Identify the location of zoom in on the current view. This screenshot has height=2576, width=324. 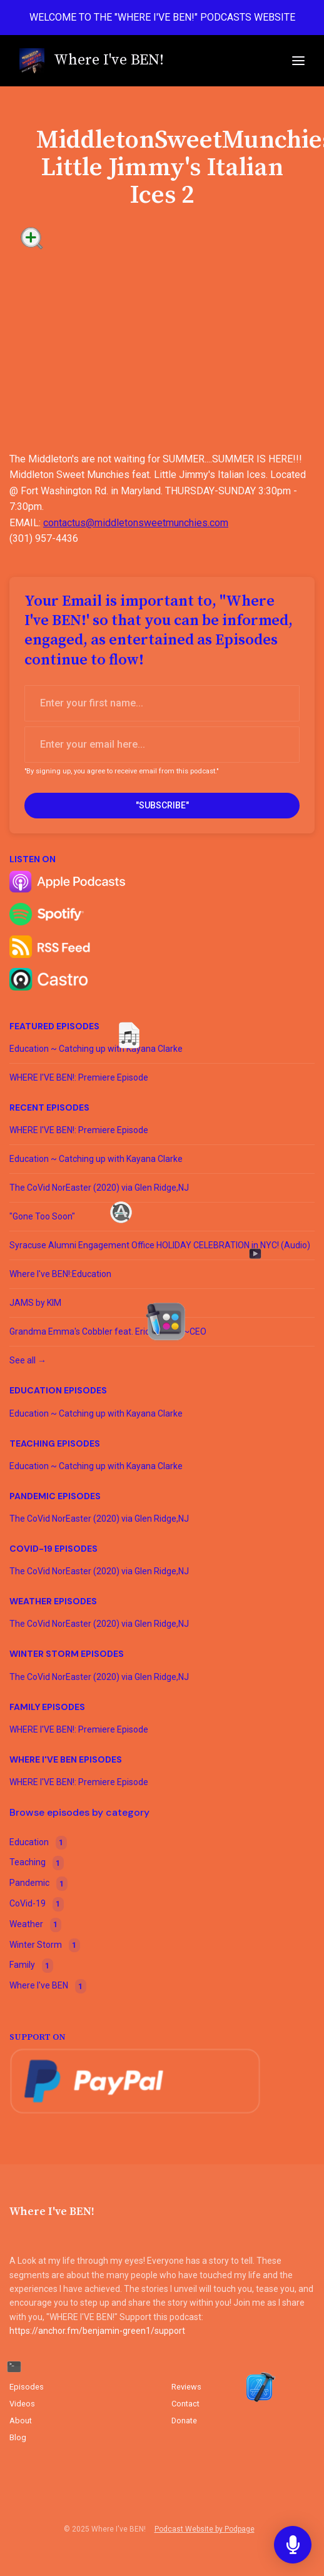
(32, 238).